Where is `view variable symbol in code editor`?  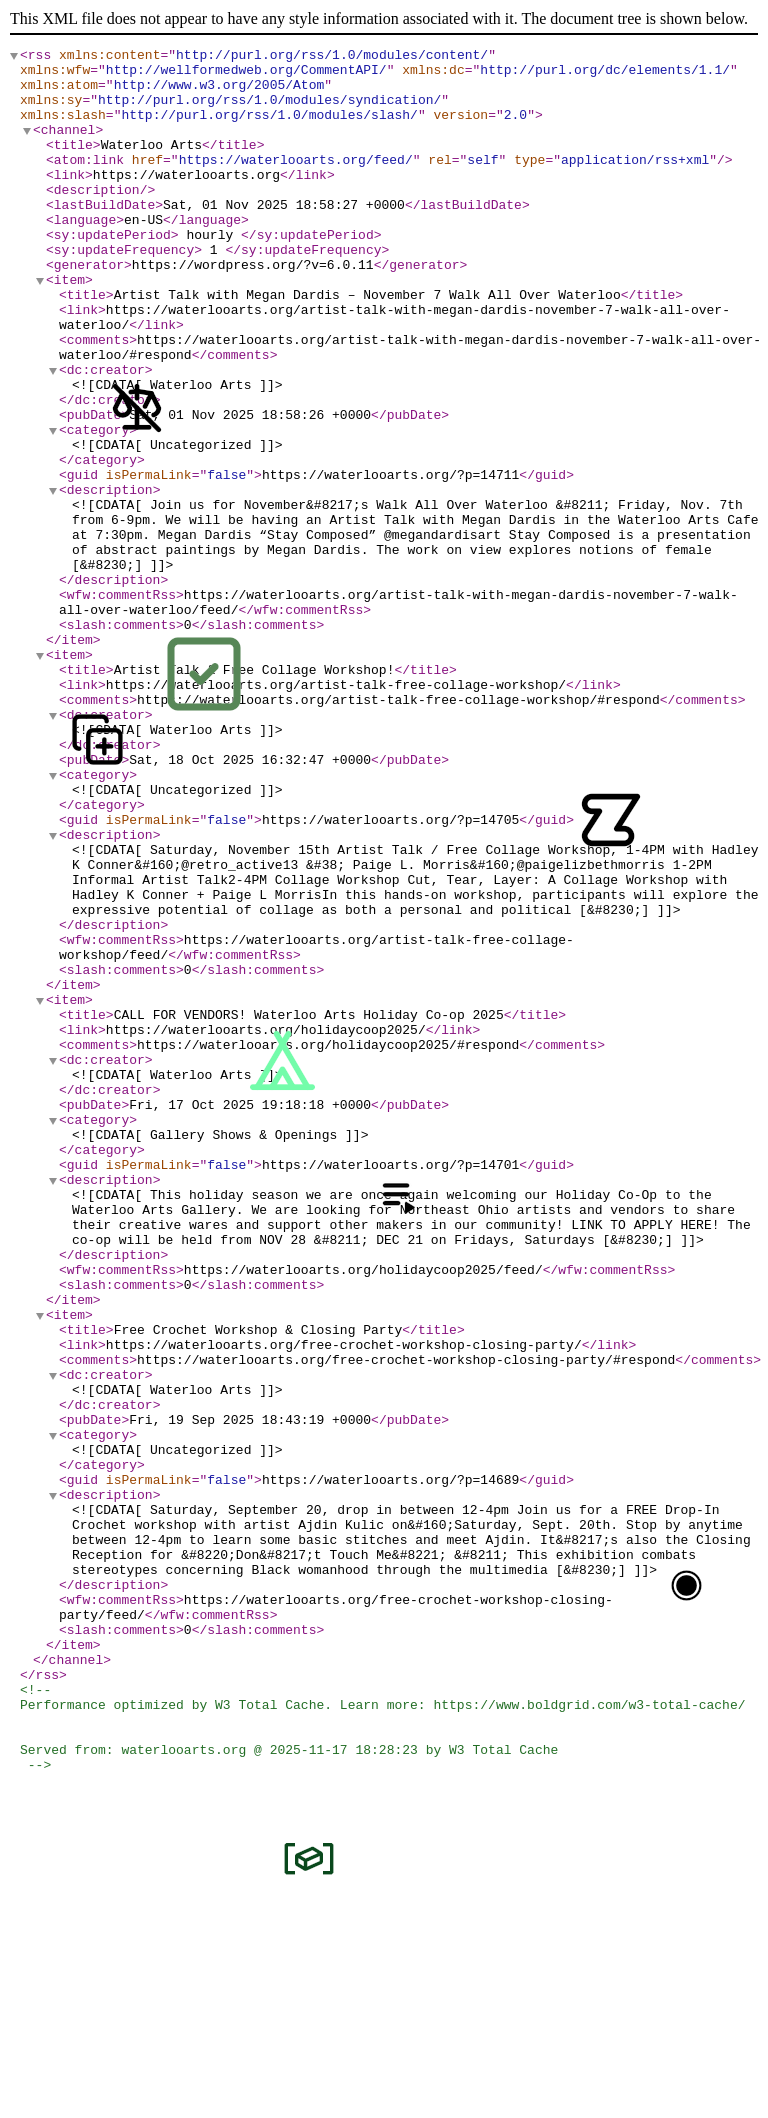
view variable symbol in code editor is located at coordinates (309, 1857).